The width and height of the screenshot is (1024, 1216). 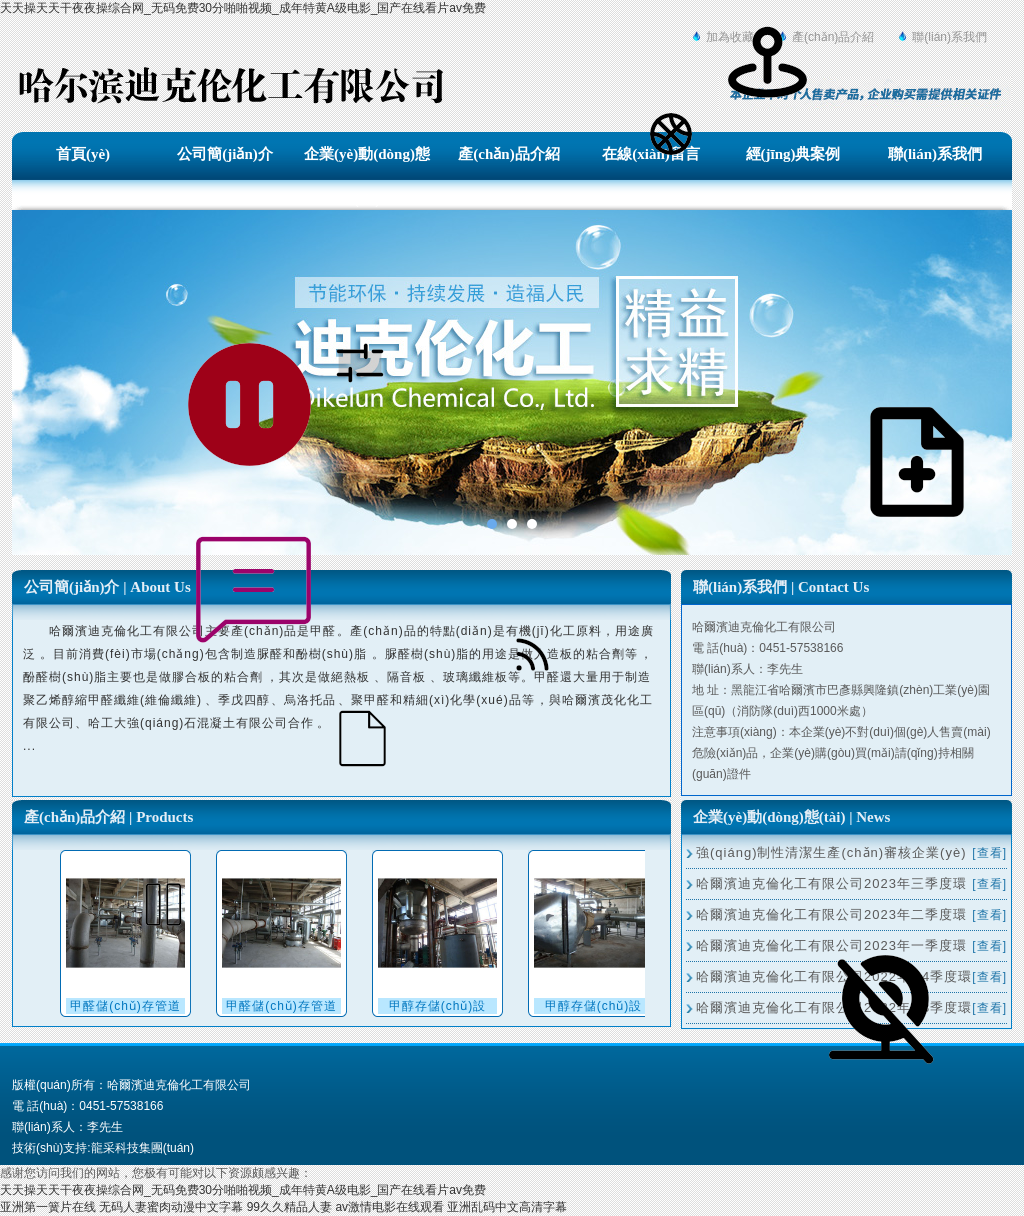 What do you see at coordinates (362, 738) in the screenshot?
I see `view or open a file` at bounding box center [362, 738].